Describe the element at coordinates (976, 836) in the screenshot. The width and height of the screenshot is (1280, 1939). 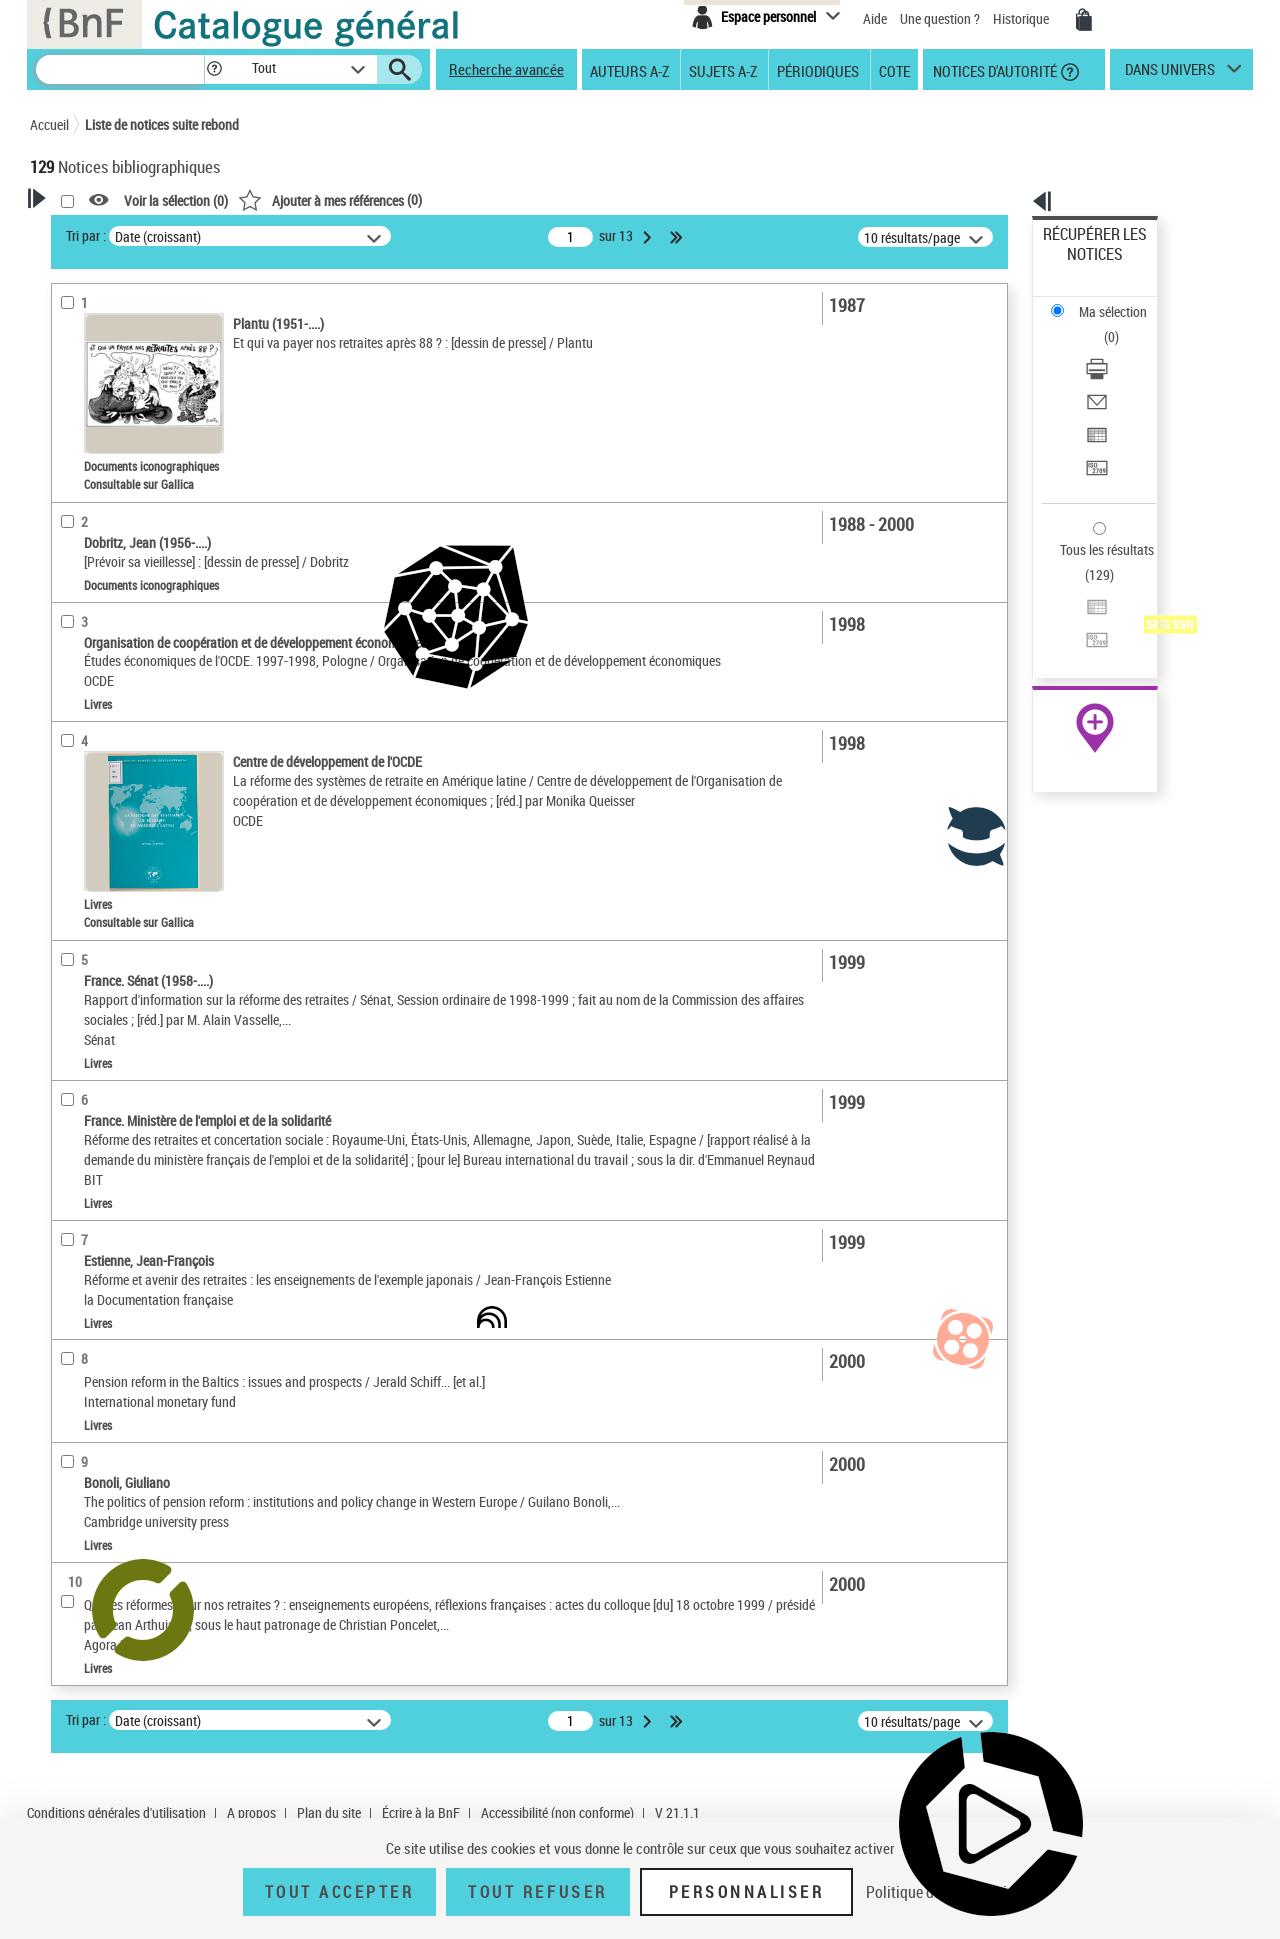
I see `open Linphone app` at that location.